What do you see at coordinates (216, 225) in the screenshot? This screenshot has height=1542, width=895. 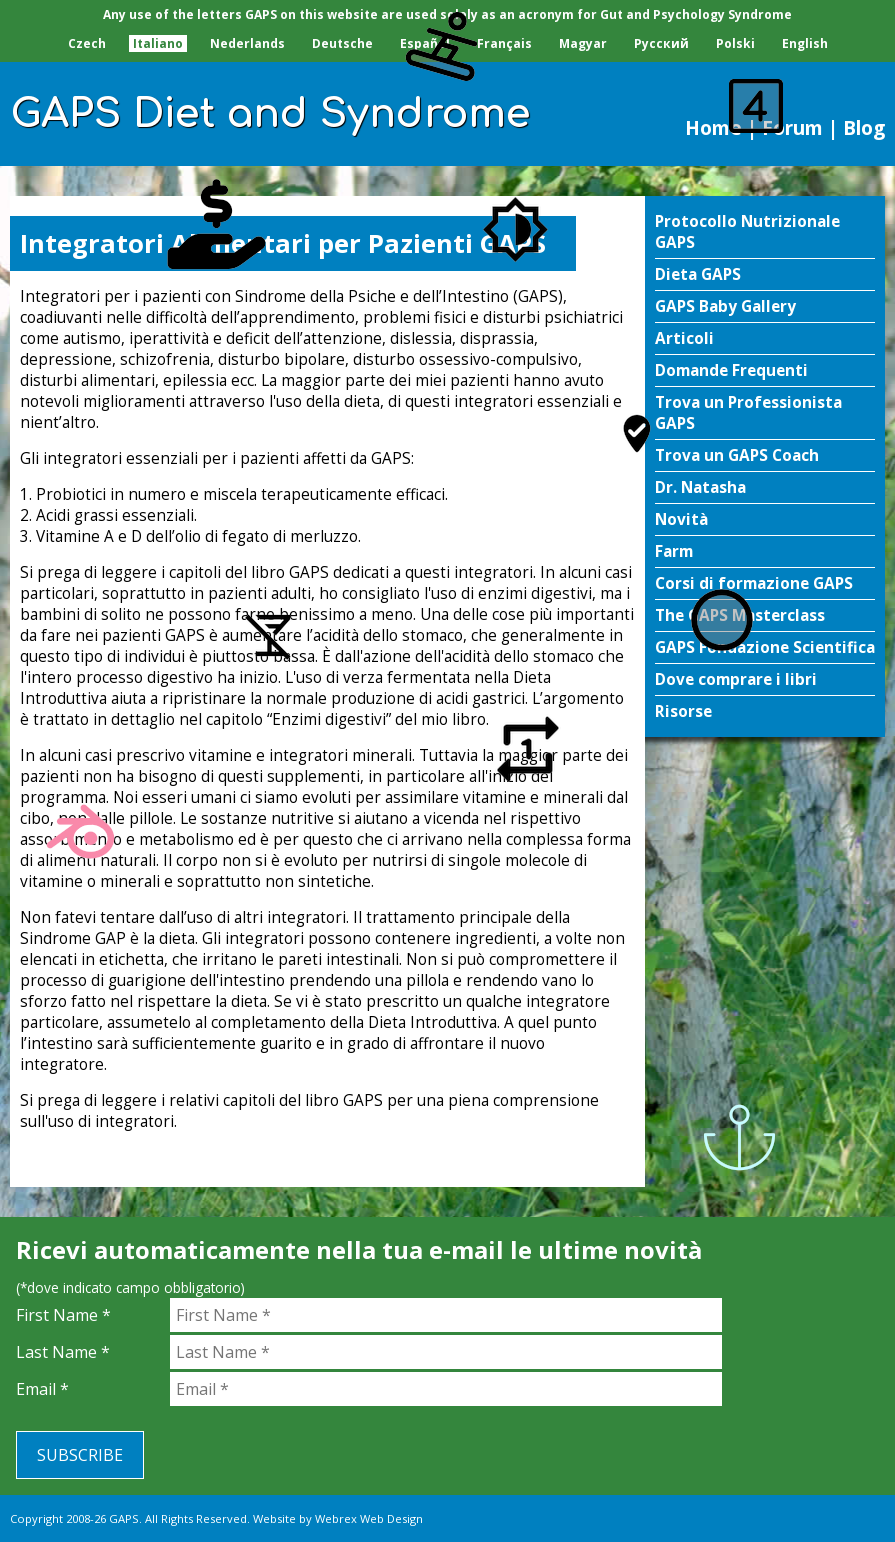 I see `make a payment or donation` at bounding box center [216, 225].